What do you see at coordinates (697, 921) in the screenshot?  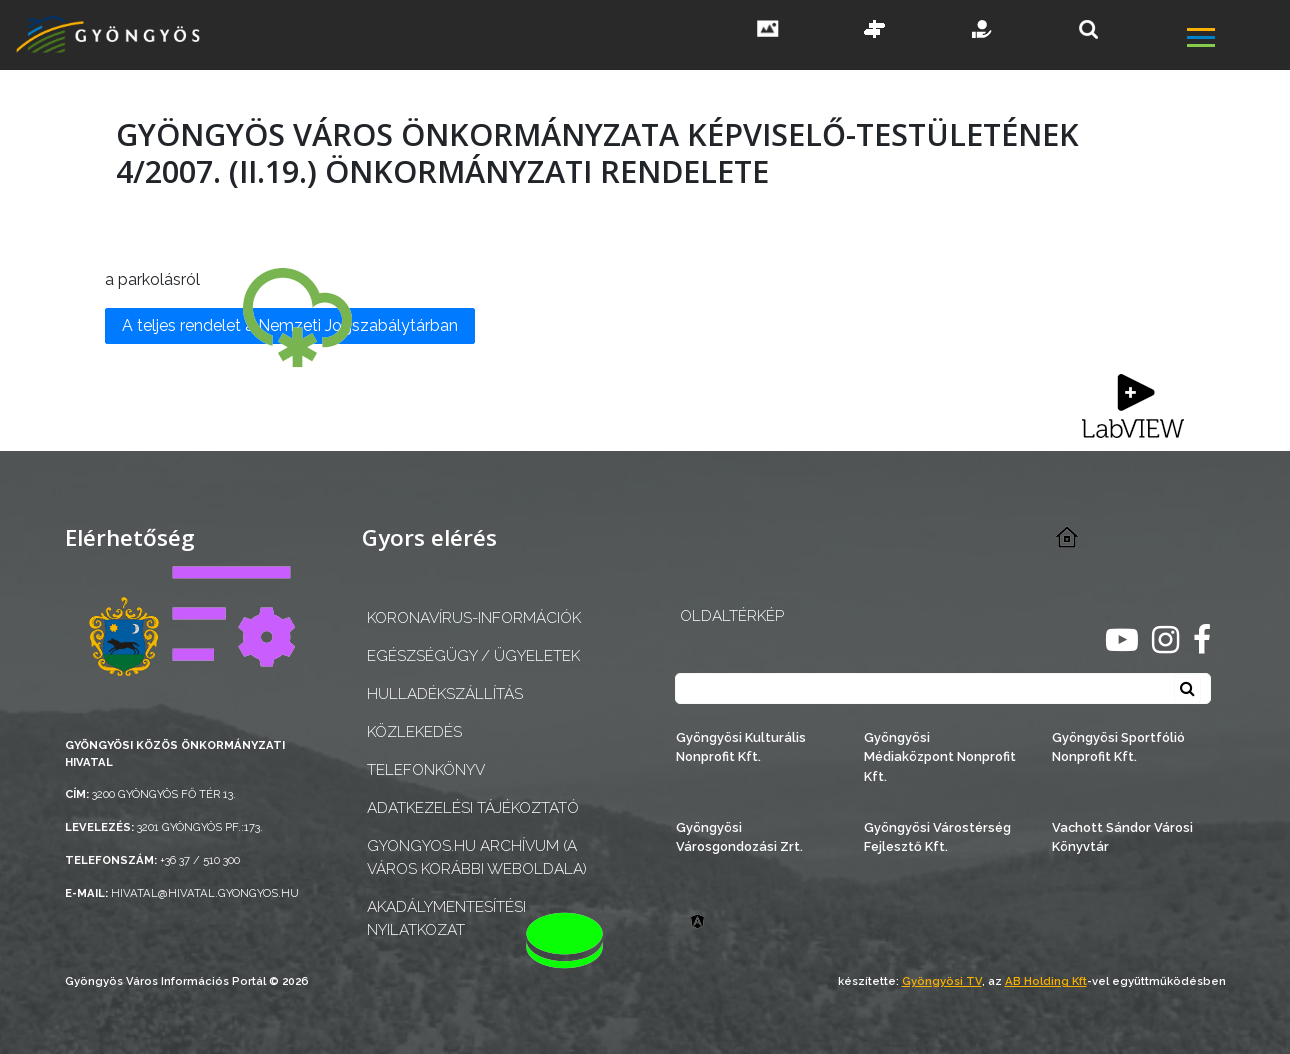 I see `AngularJS framework logo` at bounding box center [697, 921].